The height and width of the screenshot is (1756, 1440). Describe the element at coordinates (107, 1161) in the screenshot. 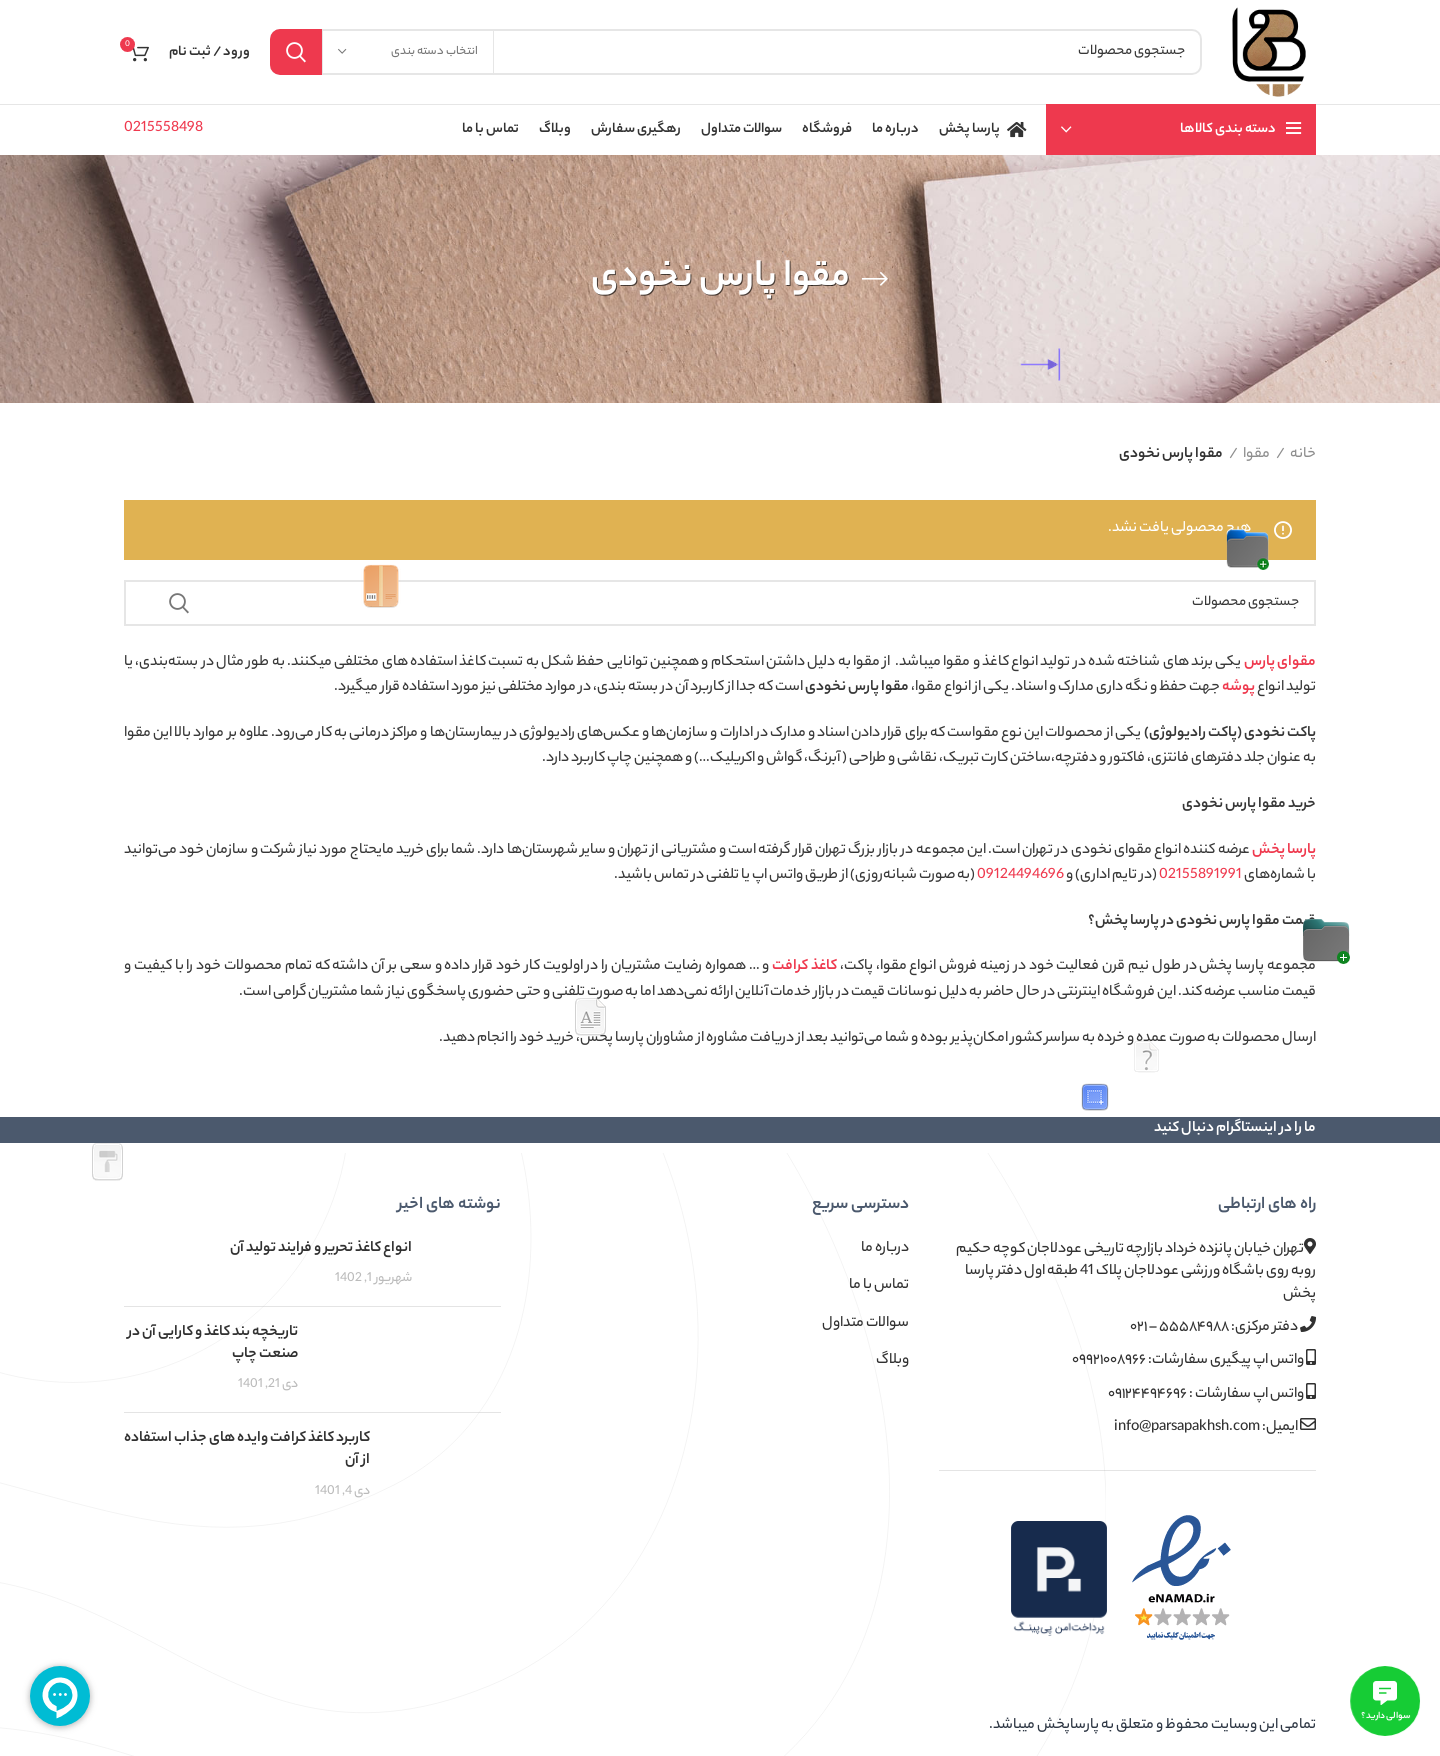

I see `open a theme configuration file` at that location.